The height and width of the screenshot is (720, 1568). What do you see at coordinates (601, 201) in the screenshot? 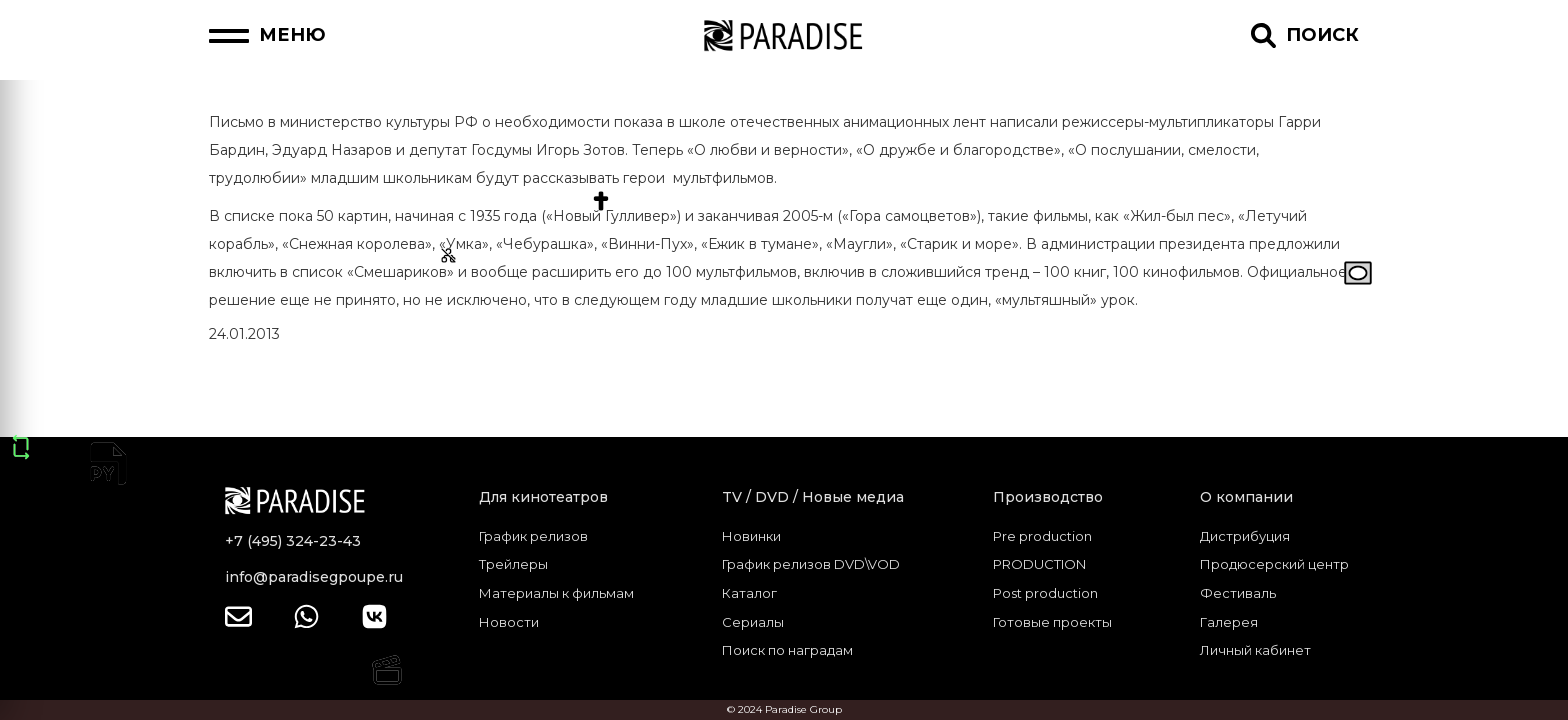
I see `indicates a religious or faith-based feature` at bounding box center [601, 201].